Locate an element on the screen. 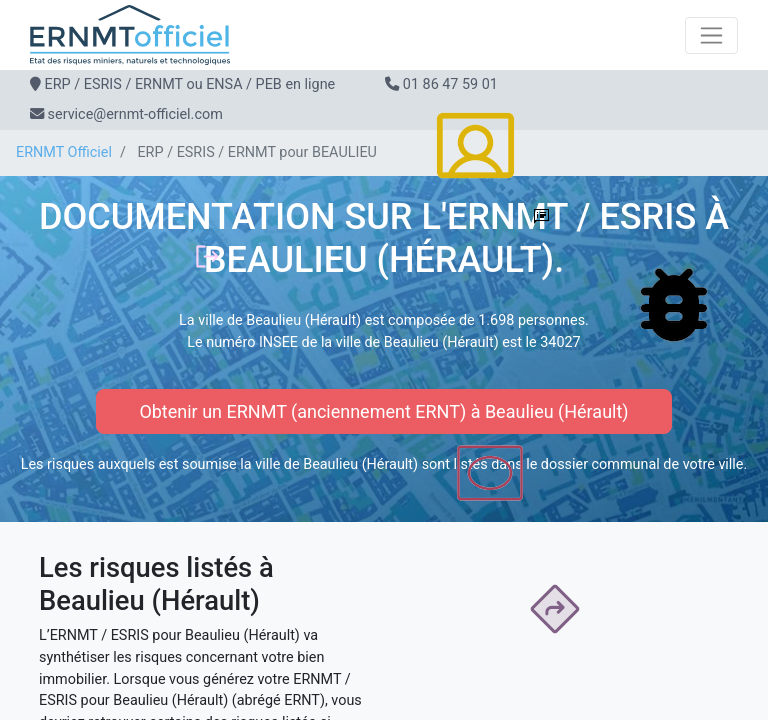 Image resolution: width=768 pixels, height=720 pixels. sign out of your account is located at coordinates (206, 256).